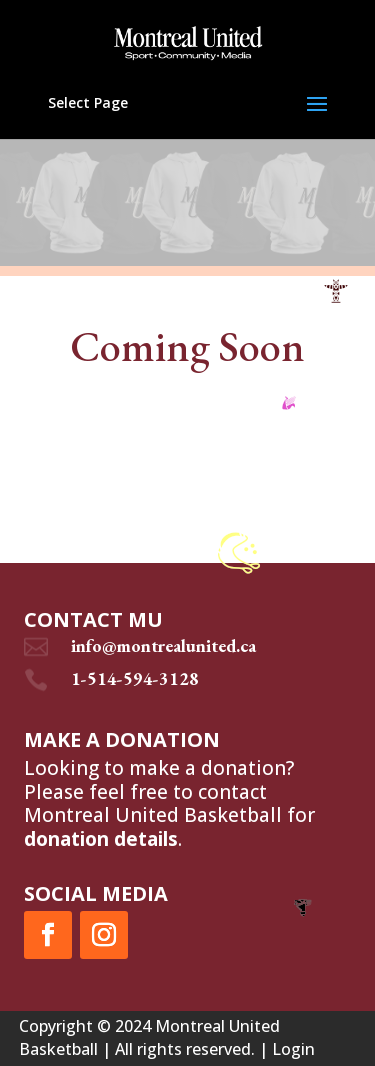 This screenshot has width=375, height=1066. What do you see at coordinates (303, 908) in the screenshot?
I see `equip or access holster item in game inventory` at bounding box center [303, 908].